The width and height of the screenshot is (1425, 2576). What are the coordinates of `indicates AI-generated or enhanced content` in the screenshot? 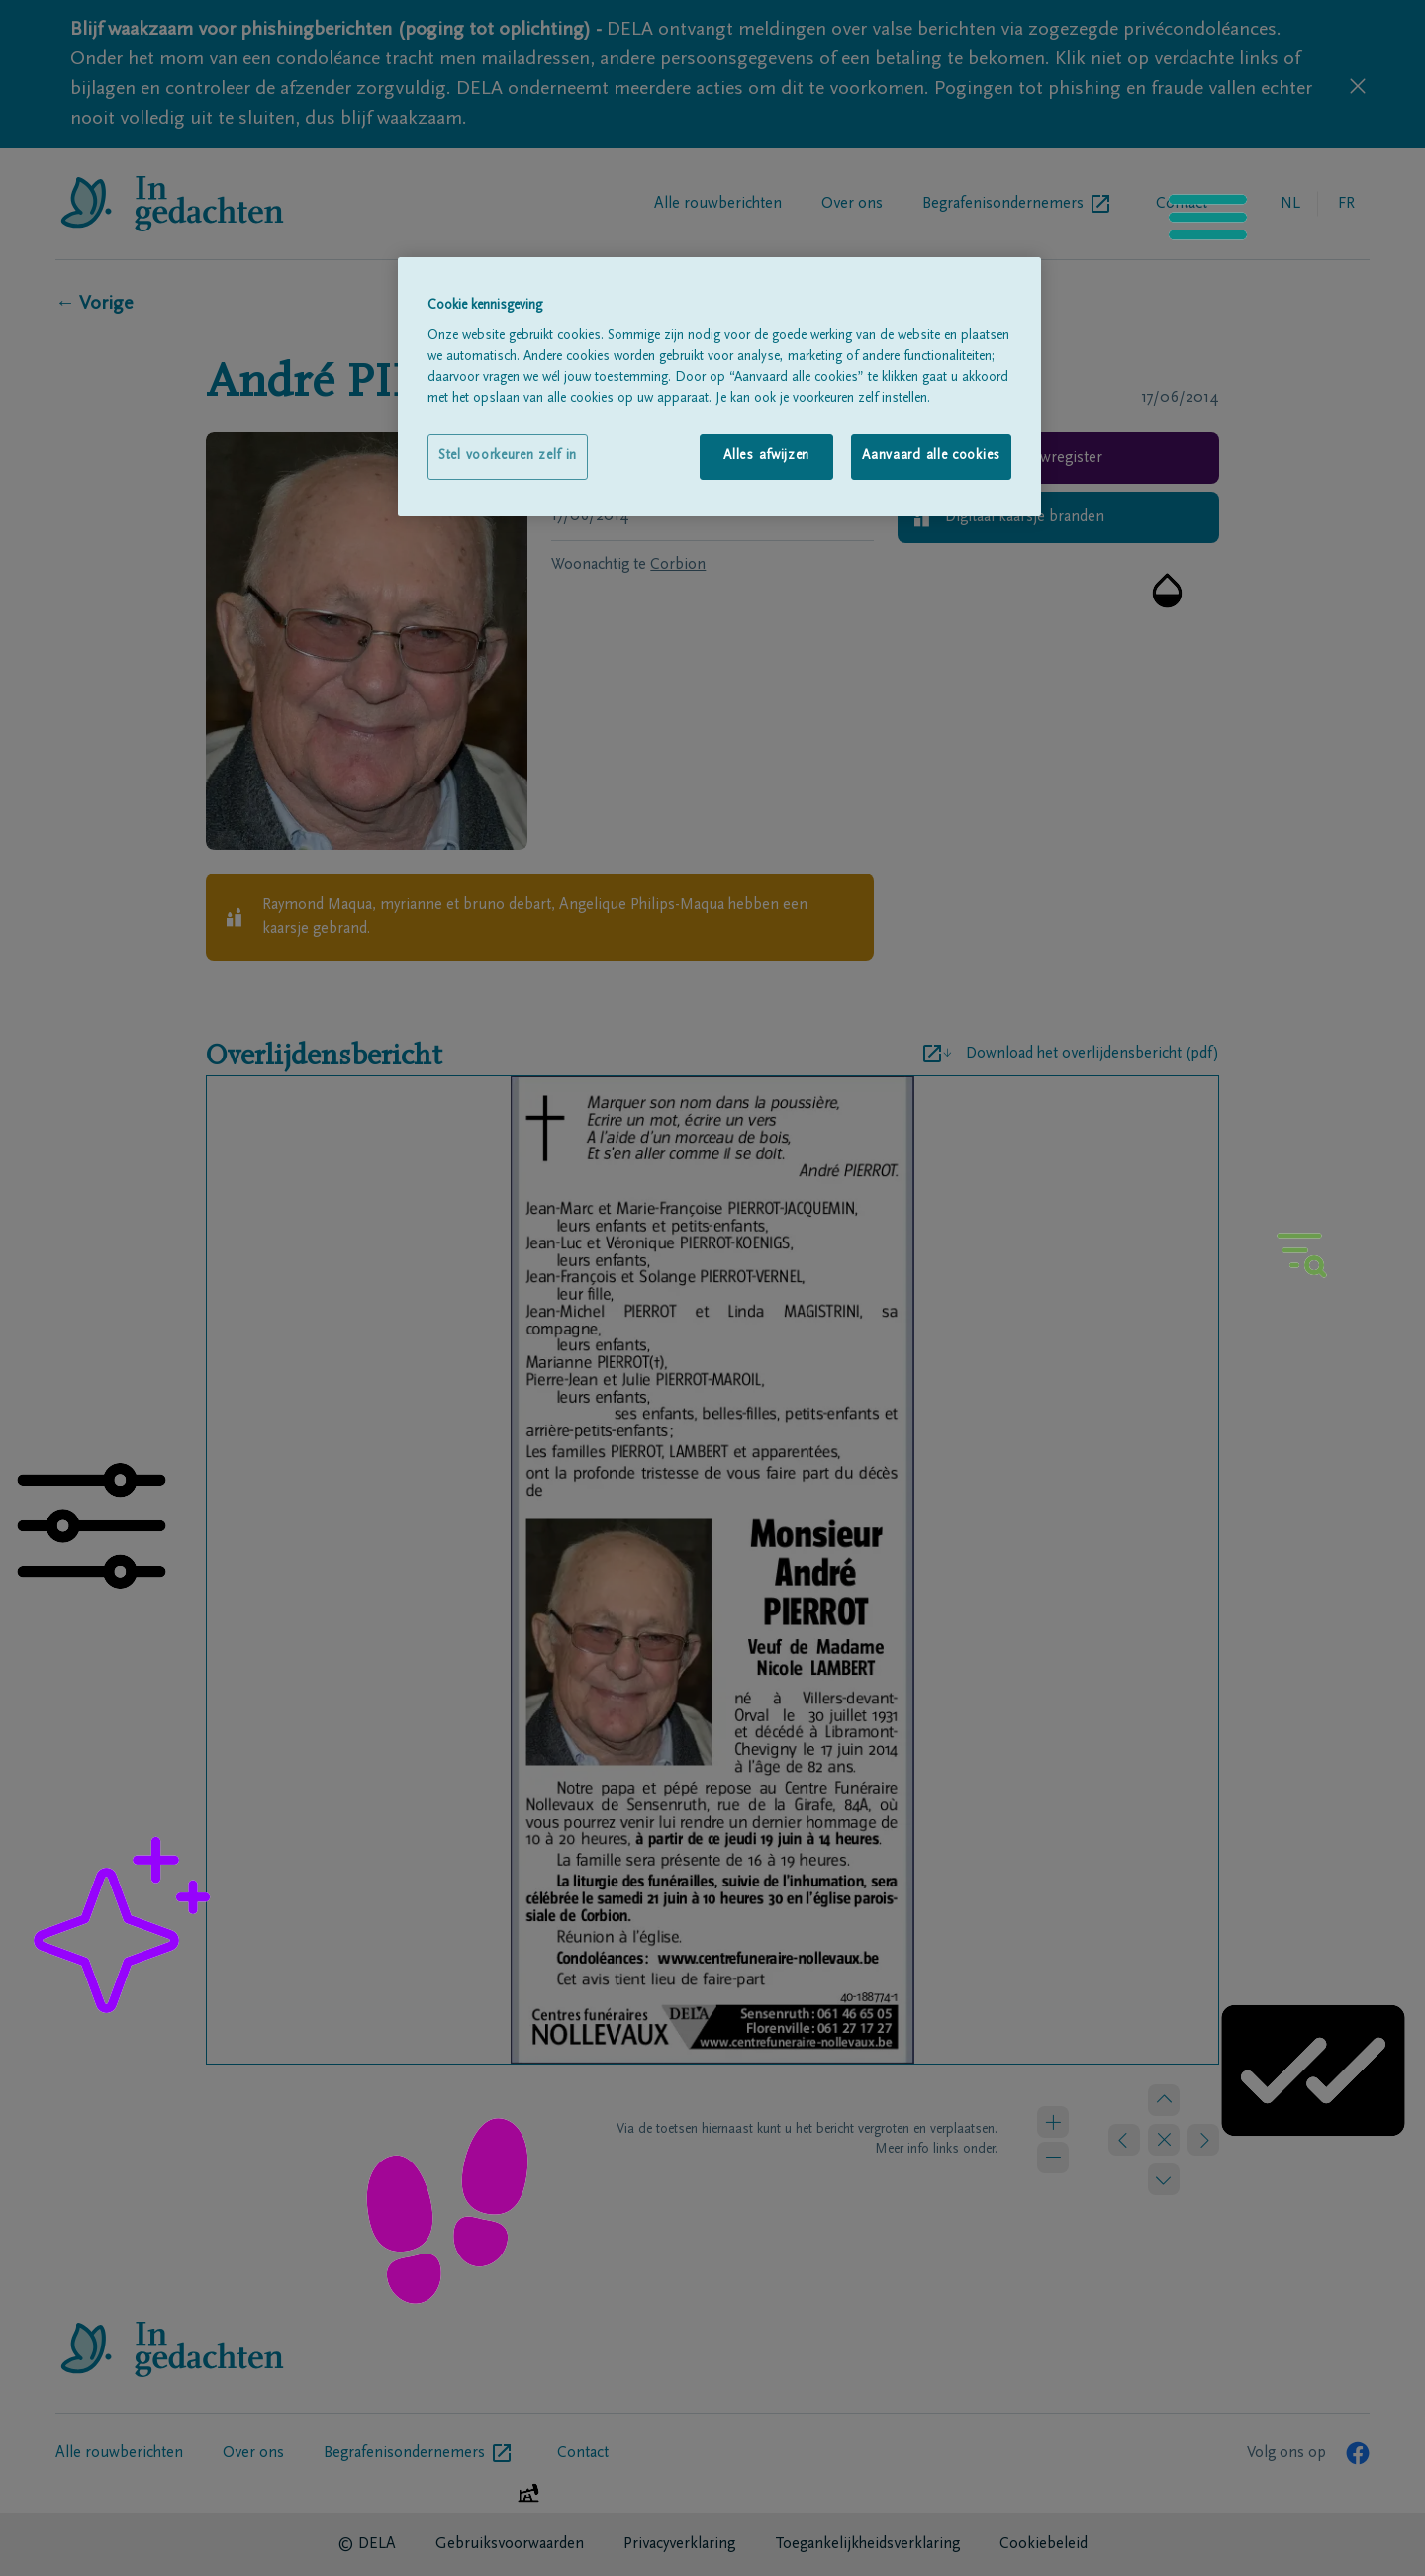 It's located at (119, 1928).